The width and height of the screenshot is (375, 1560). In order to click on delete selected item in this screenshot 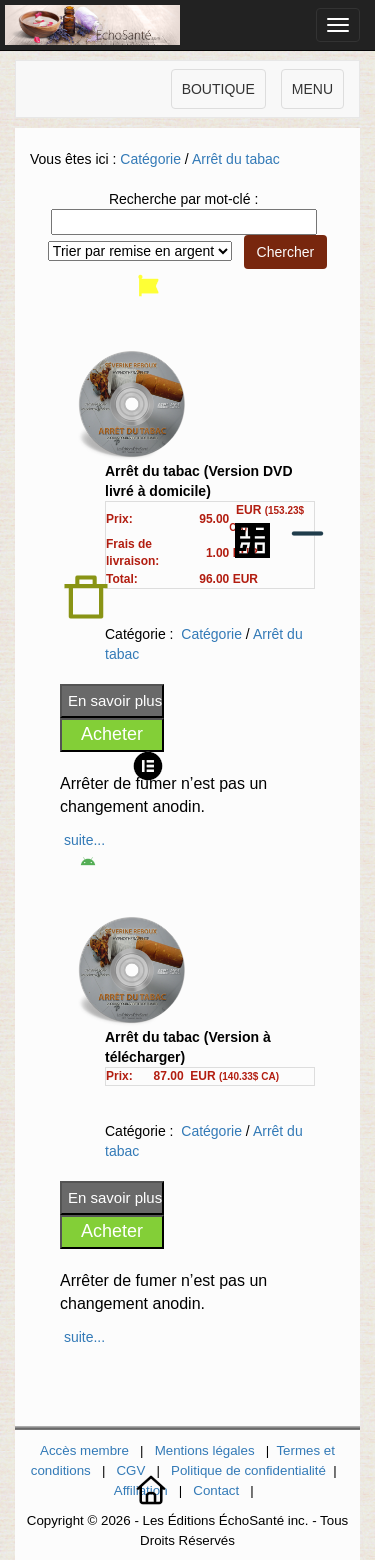, I will do `click(86, 597)`.